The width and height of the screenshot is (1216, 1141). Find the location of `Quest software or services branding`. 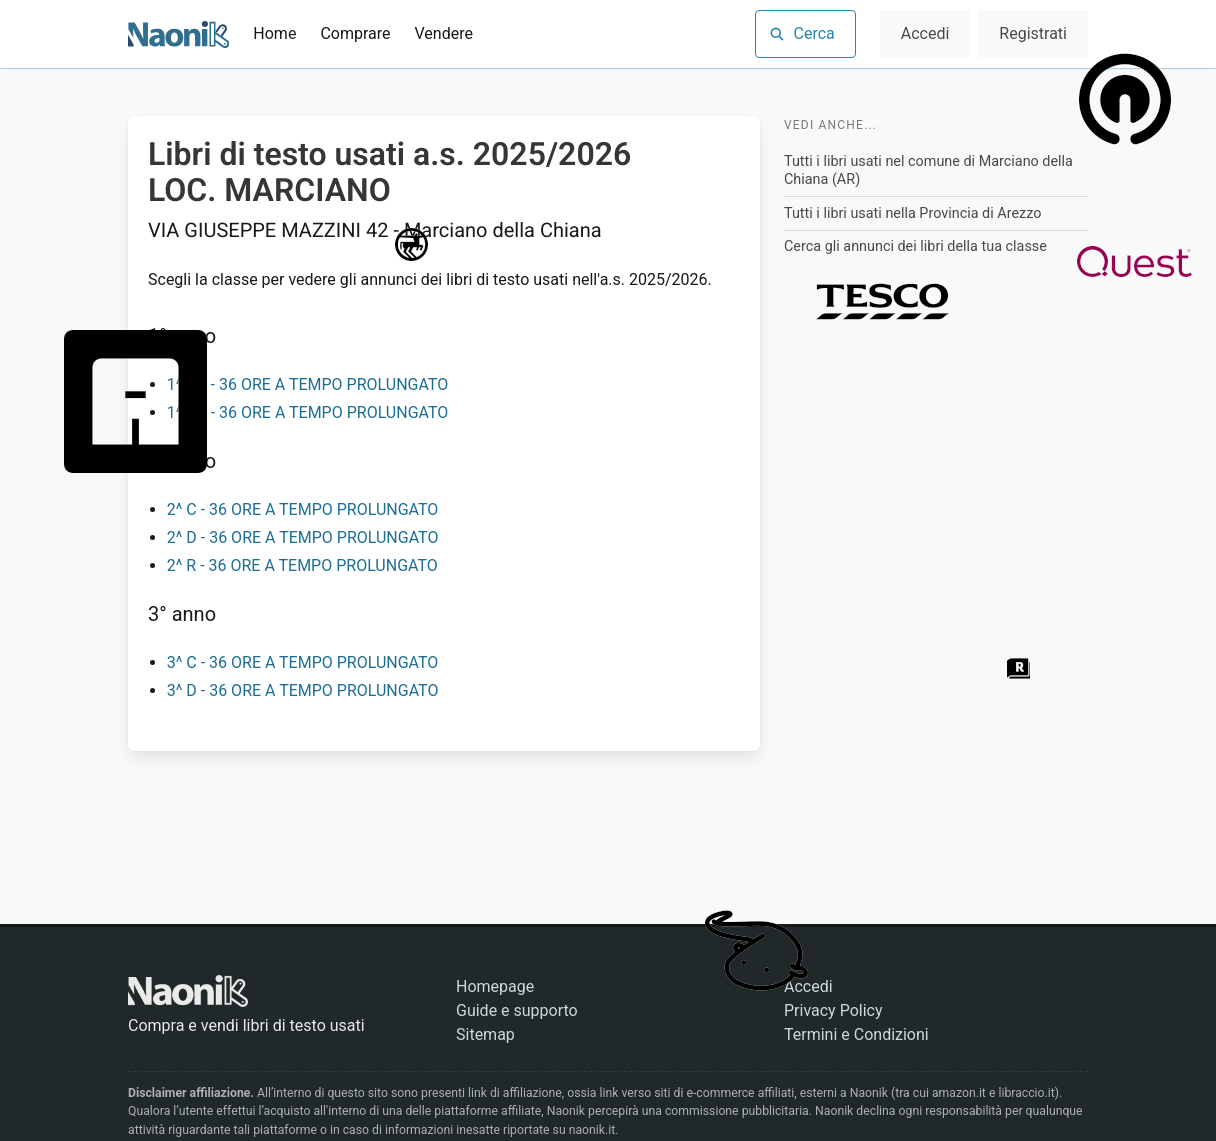

Quest software or services branding is located at coordinates (1134, 261).